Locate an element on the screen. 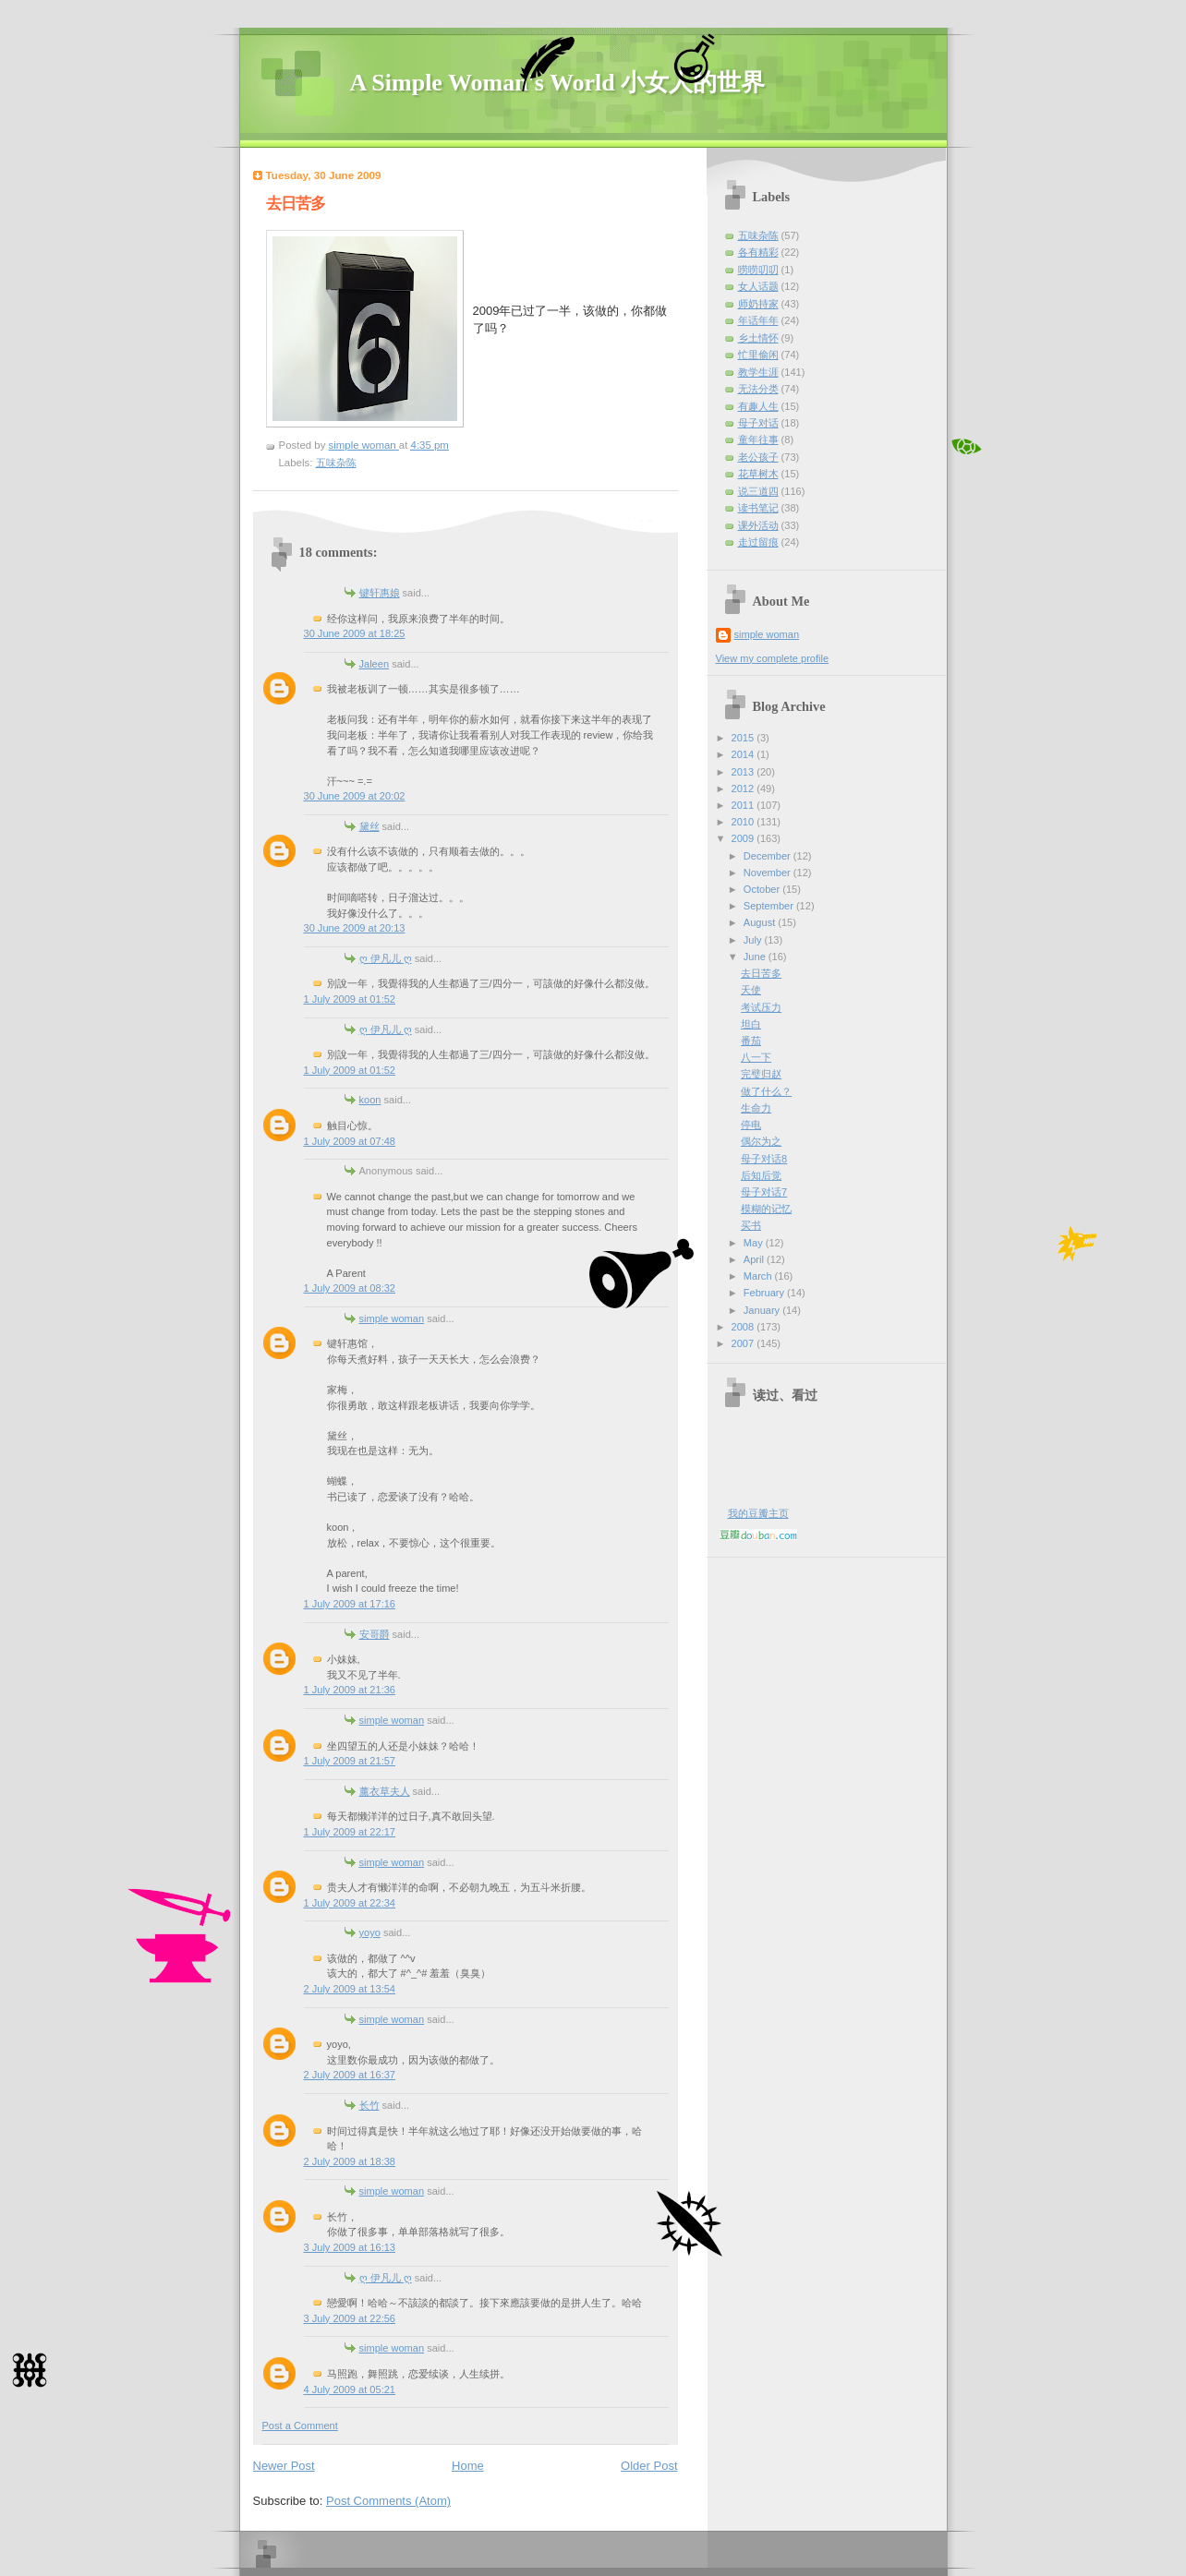 The image size is (1186, 2576). indicates time pressure or countdown in gameplay is located at coordinates (688, 2223).